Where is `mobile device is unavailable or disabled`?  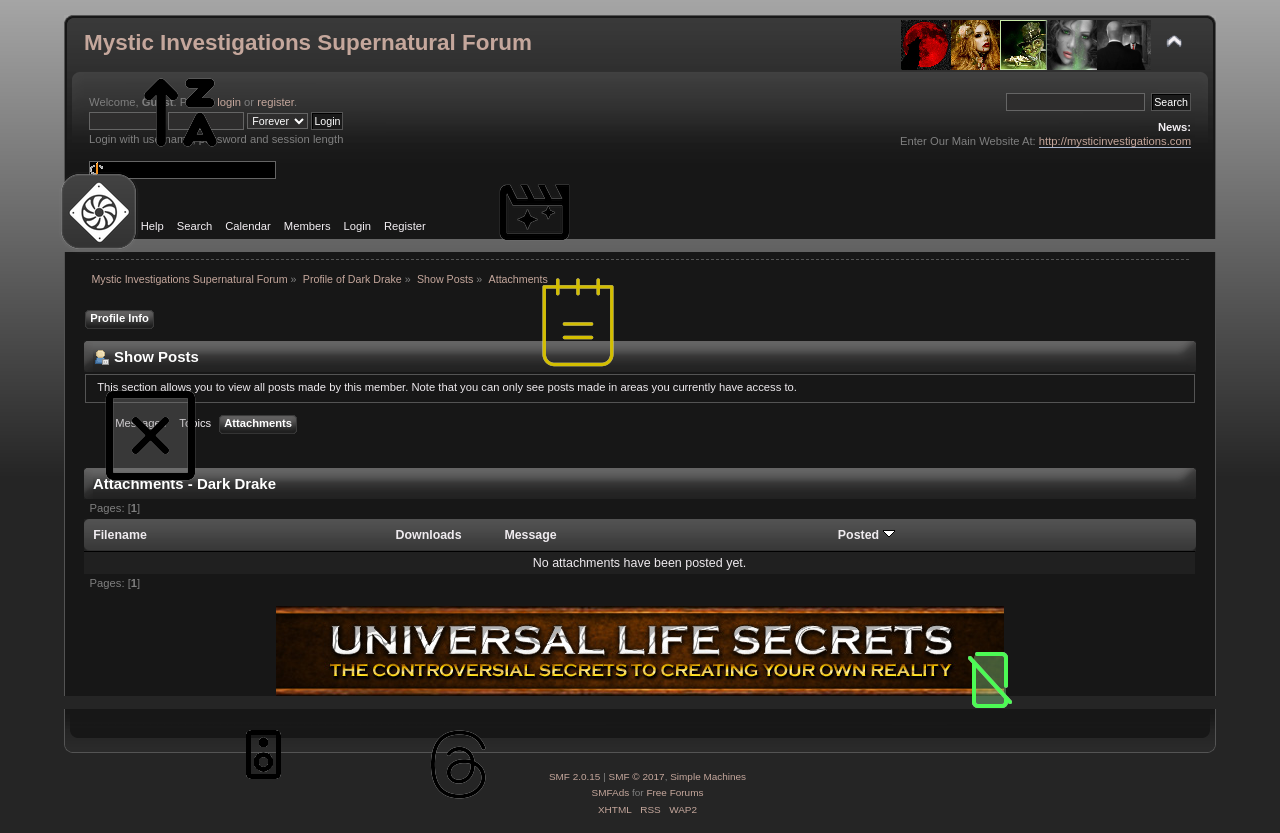
mobile device is unavailable or disabled is located at coordinates (990, 680).